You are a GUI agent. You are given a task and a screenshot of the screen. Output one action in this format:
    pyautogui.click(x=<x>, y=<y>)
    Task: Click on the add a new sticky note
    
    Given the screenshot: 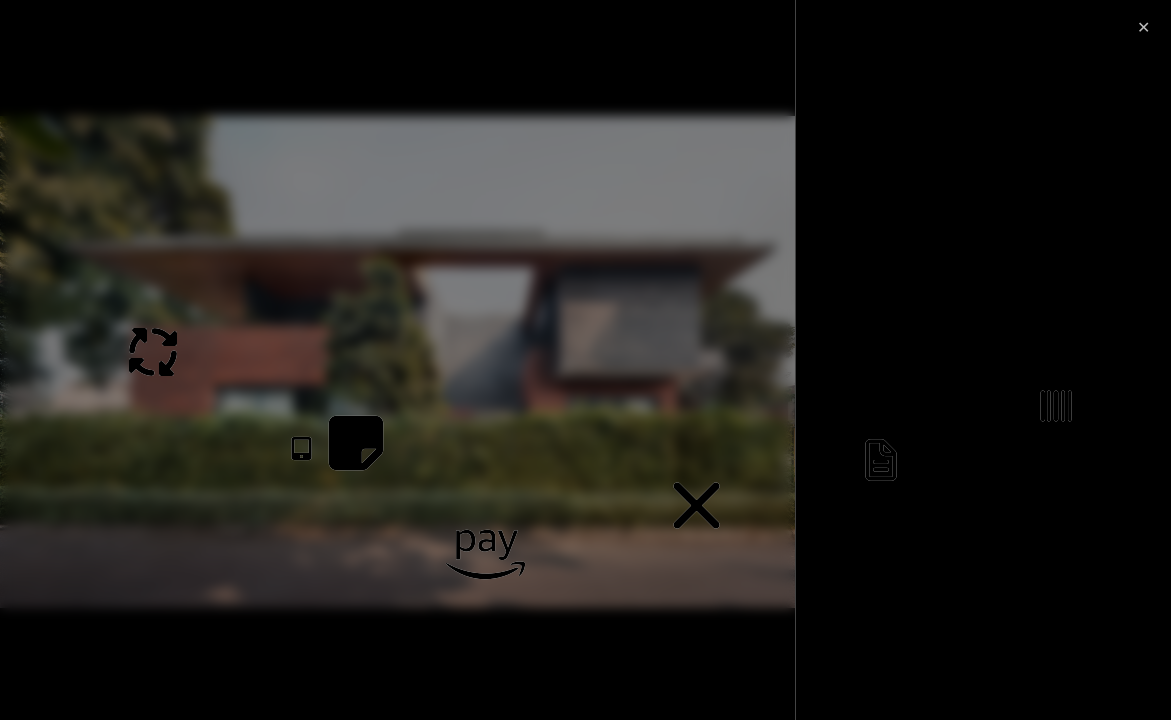 What is the action you would take?
    pyautogui.click(x=356, y=443)
    